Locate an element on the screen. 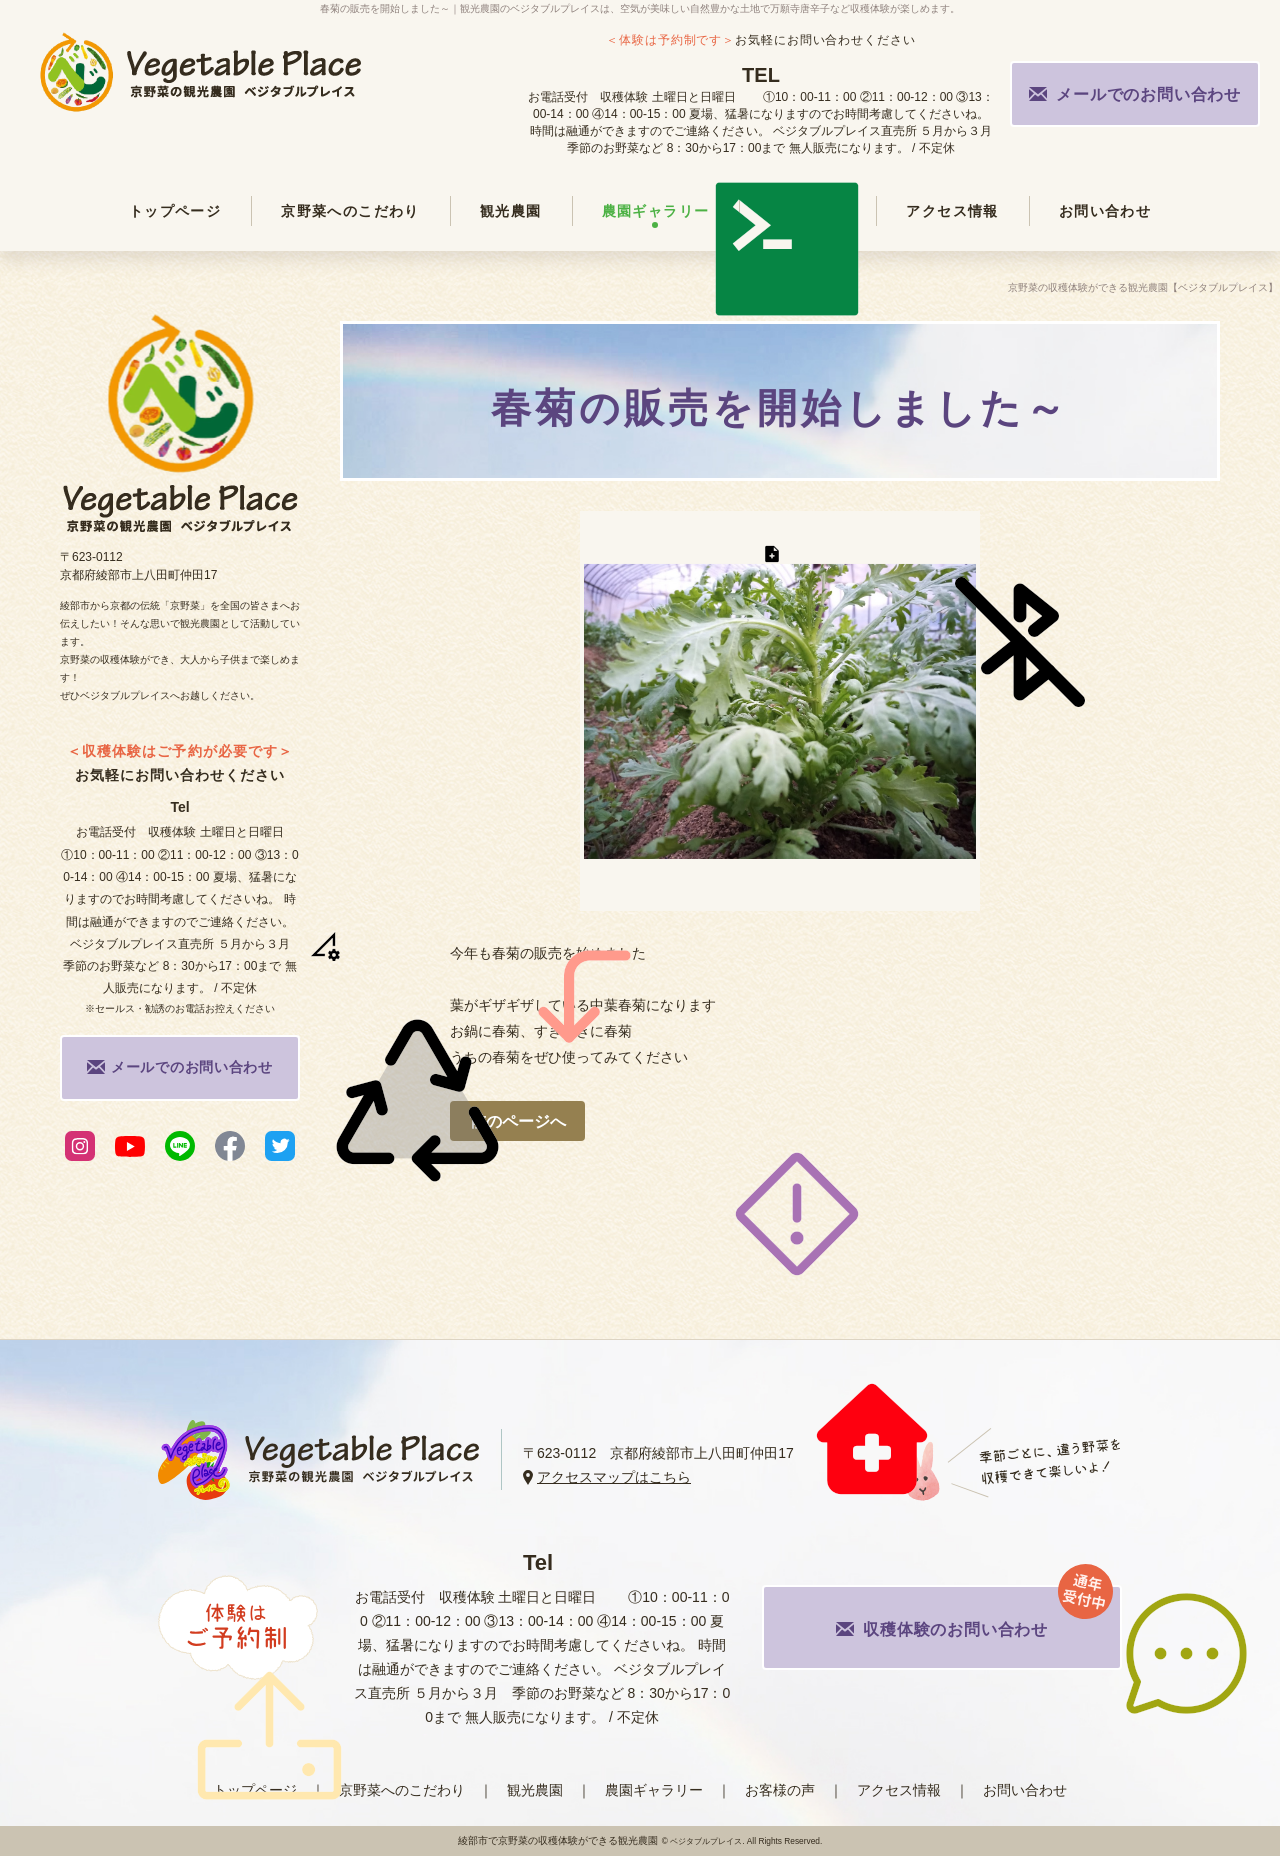 The width and height of the screenshot is (1280, 1856). go back and down in navigation is located at coordinates (584, 996).